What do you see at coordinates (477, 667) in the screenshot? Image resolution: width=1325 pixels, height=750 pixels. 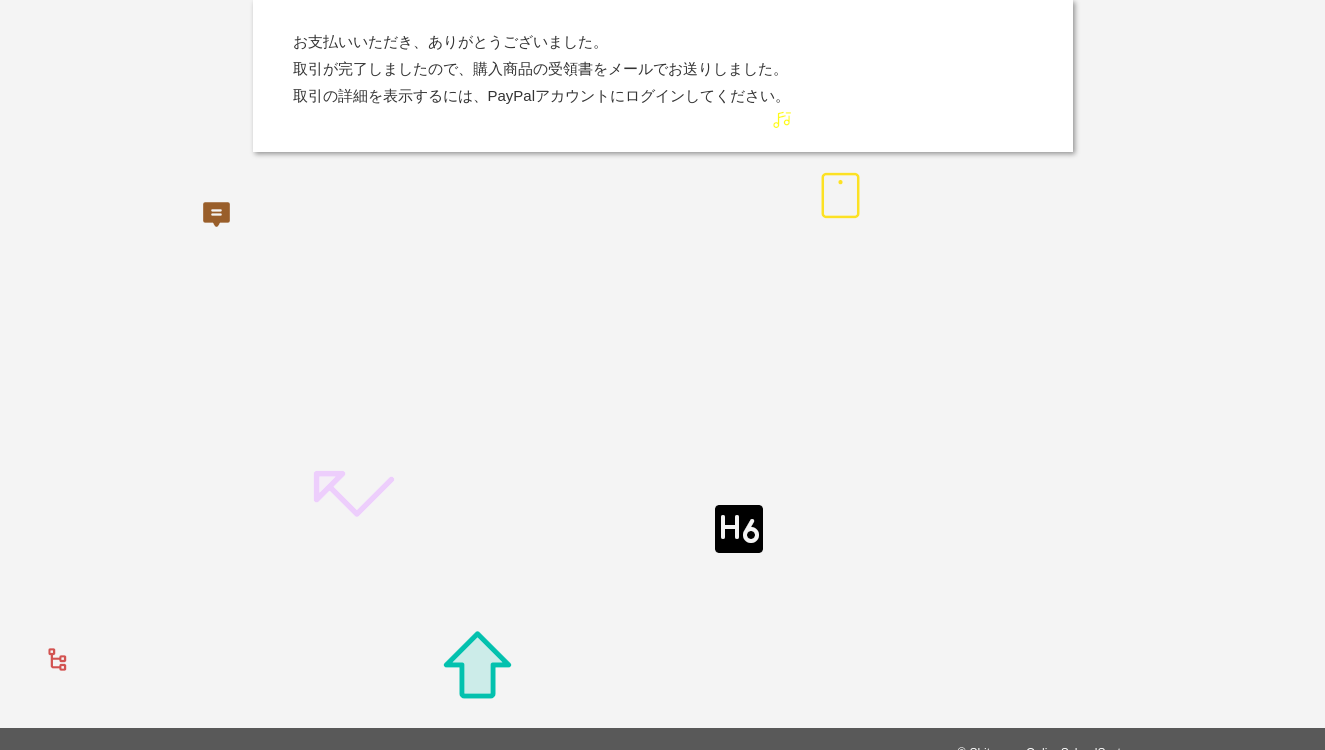 I see `upload a file or content` at bounding box center [477, 667].